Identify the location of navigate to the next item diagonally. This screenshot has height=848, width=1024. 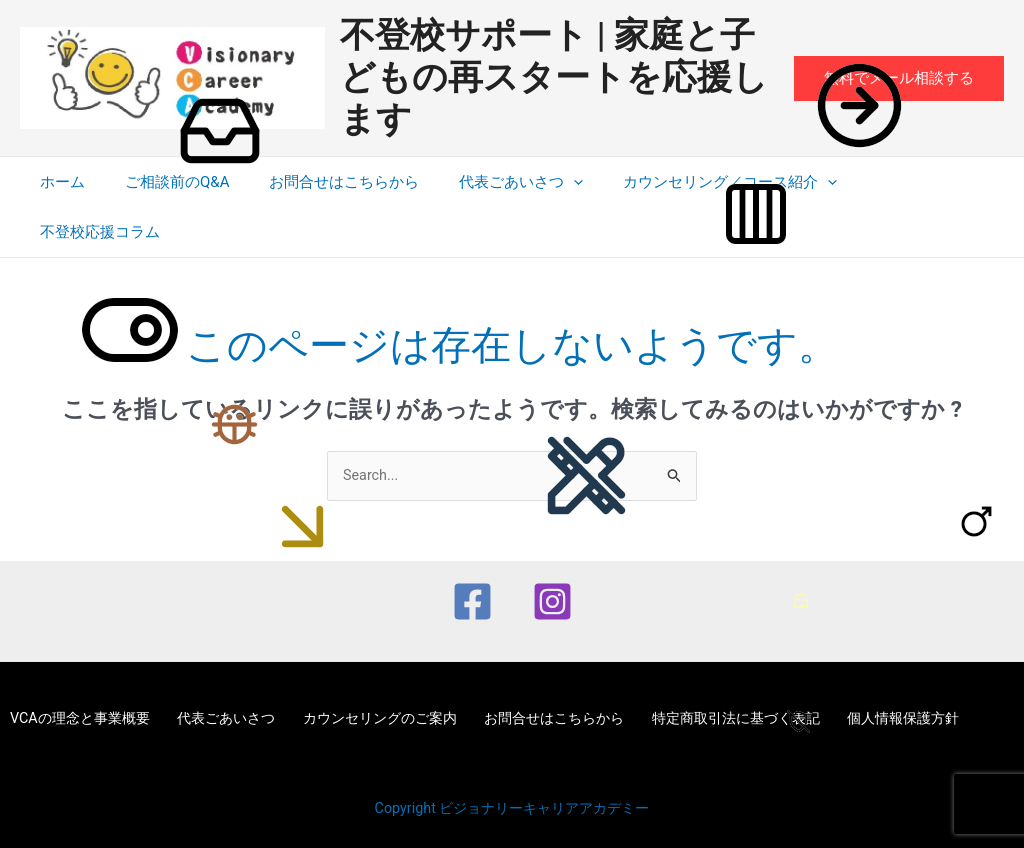
(302, 526).